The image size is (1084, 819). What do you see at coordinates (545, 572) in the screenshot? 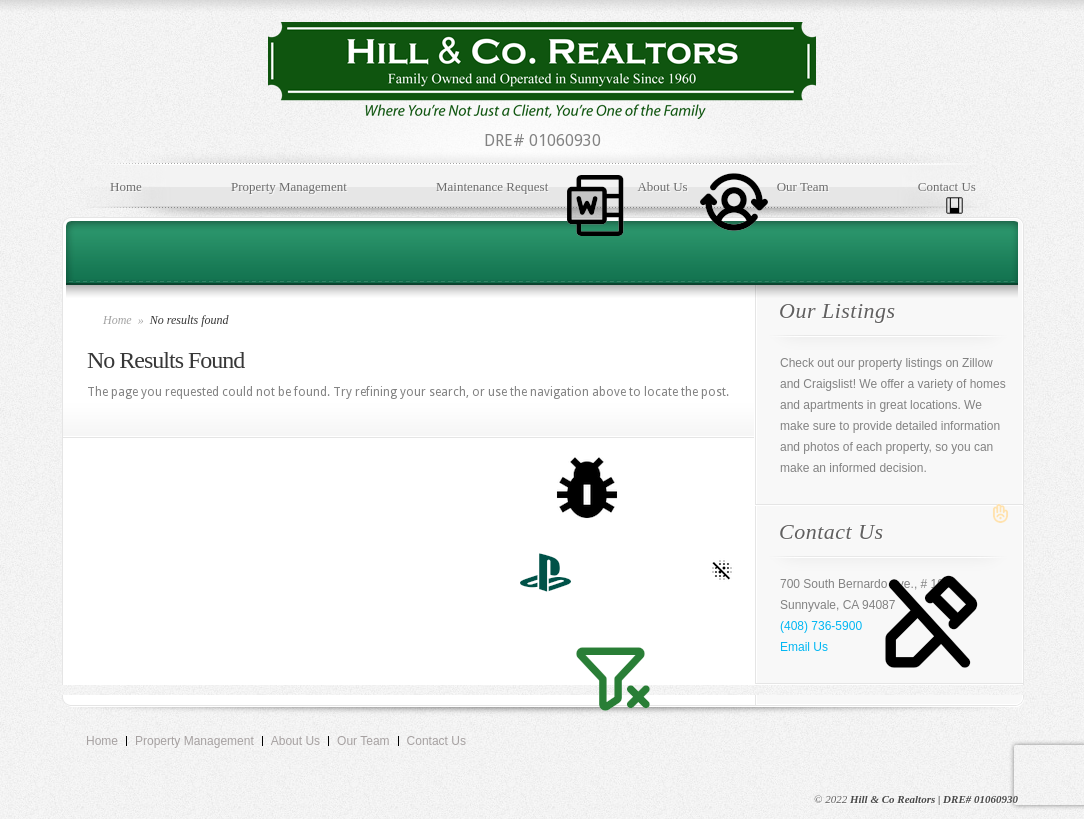
I see `playstation app or service` at bounding box center [545, 572].